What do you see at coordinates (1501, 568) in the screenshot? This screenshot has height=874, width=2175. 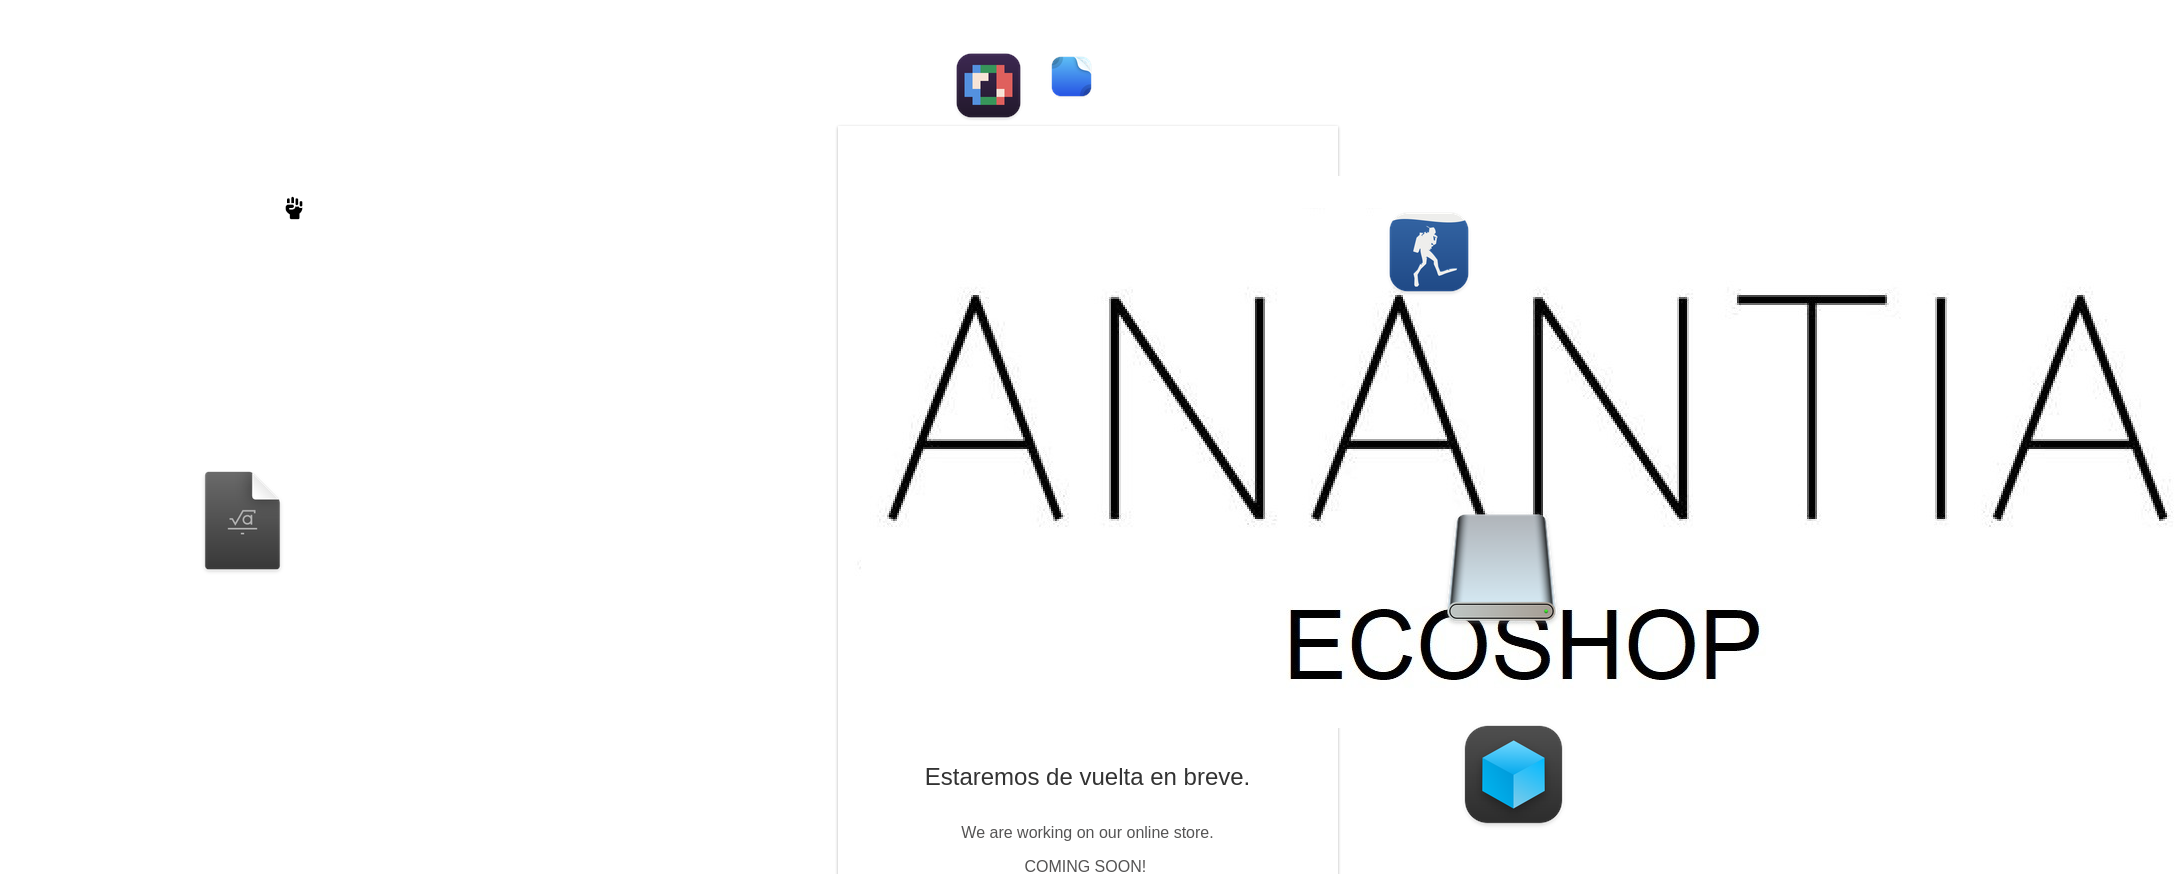 I see `access removable storage device` at bounding box center [1501, 568].